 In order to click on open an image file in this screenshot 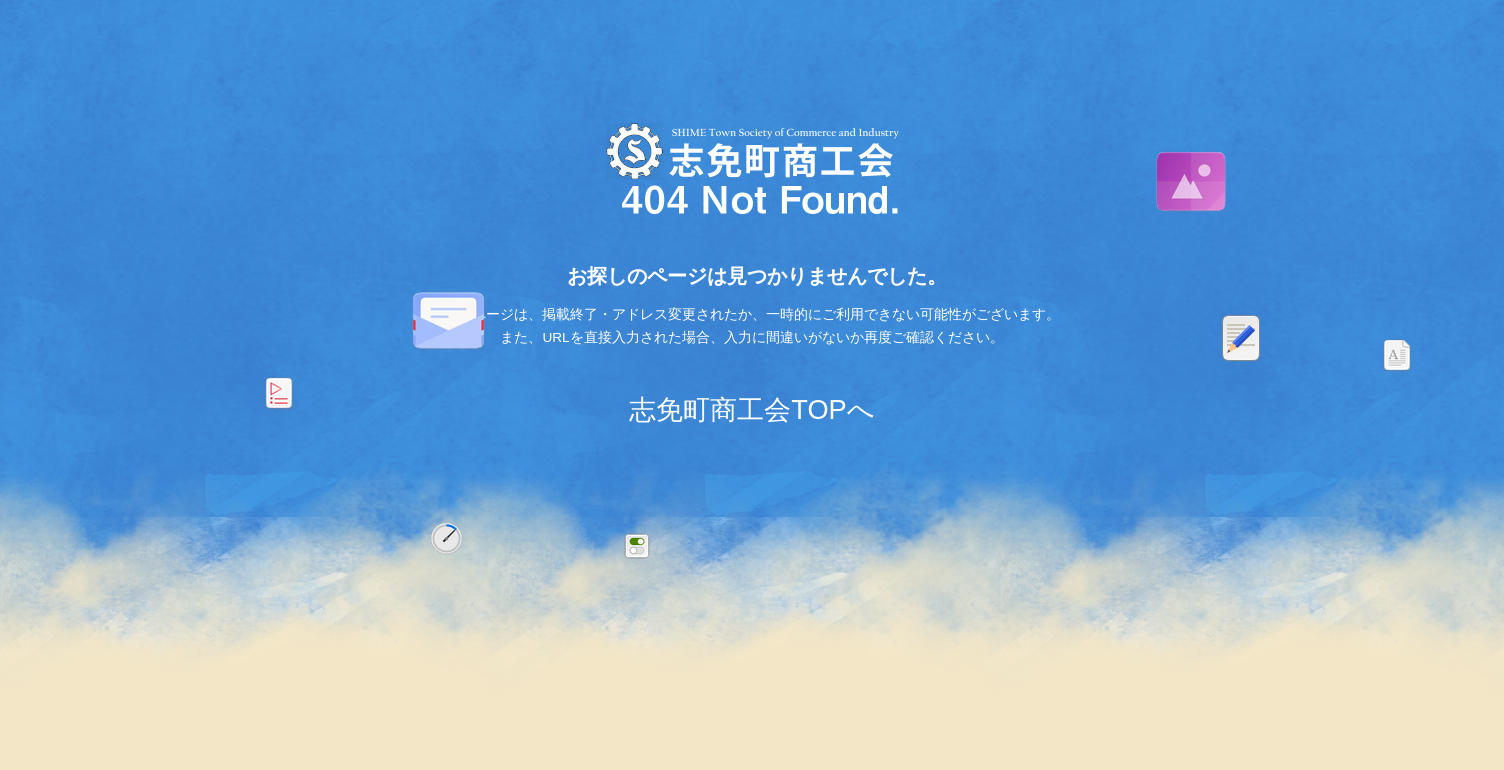, I will do `click(1191, 179)`.